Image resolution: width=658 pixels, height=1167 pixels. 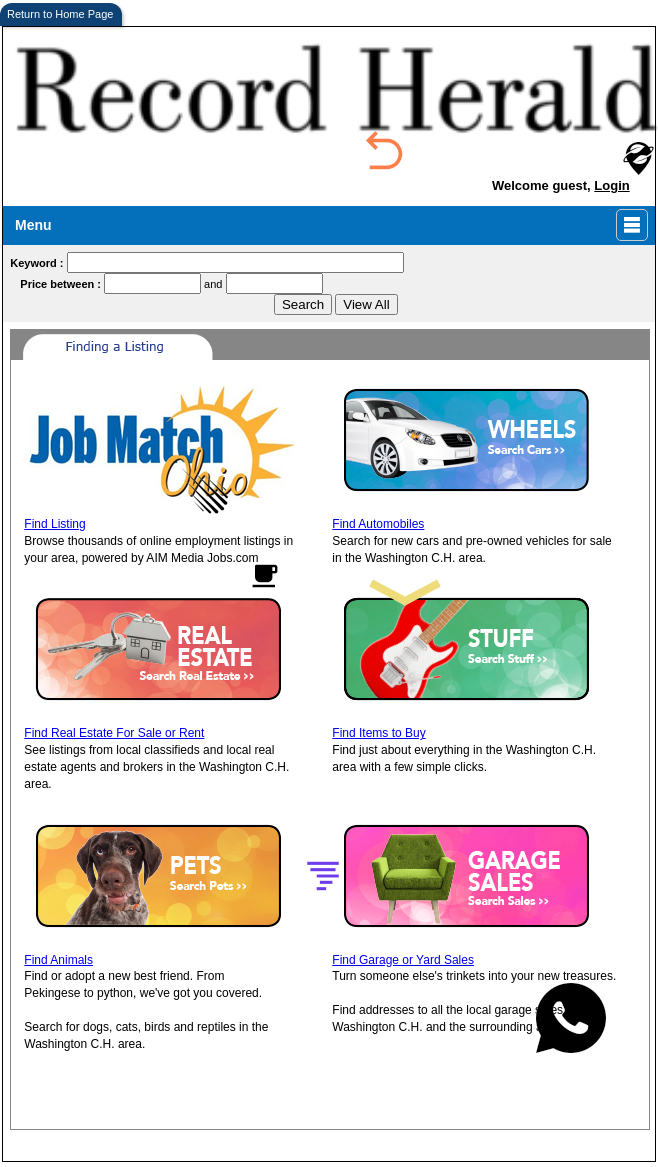 What do you see at coordinates (571, 1018) in the screenshot?
I see `open WhatsApp messaging app` at bounding box center [571, 1018].